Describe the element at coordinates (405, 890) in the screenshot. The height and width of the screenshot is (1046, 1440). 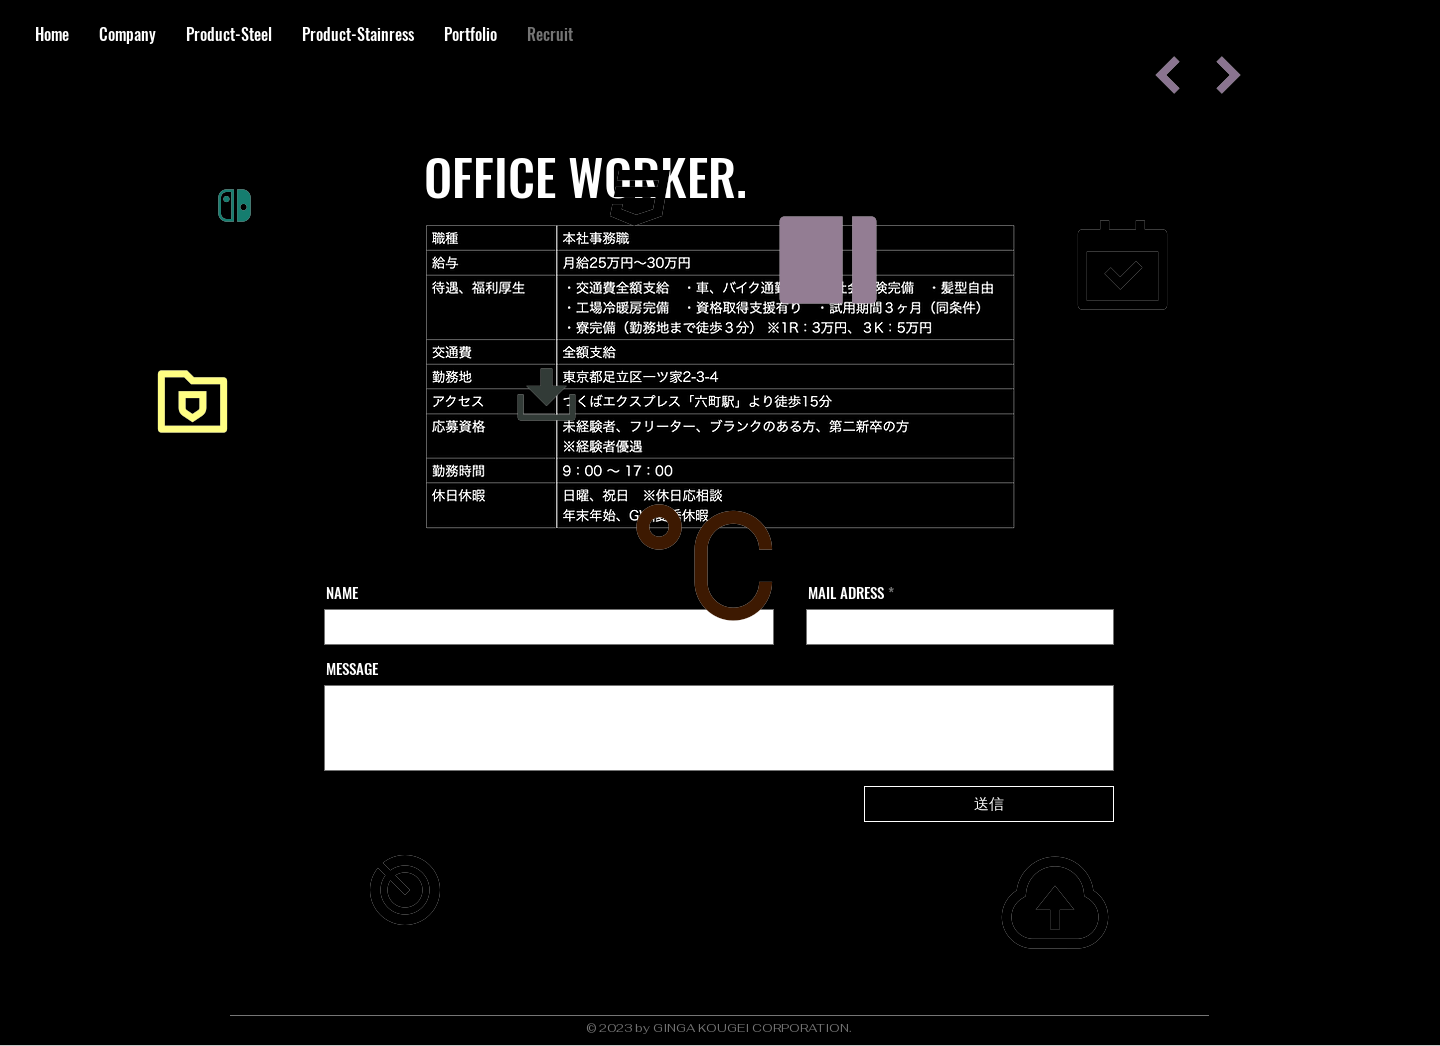
I see `scan a QR code or barcode` at that location.